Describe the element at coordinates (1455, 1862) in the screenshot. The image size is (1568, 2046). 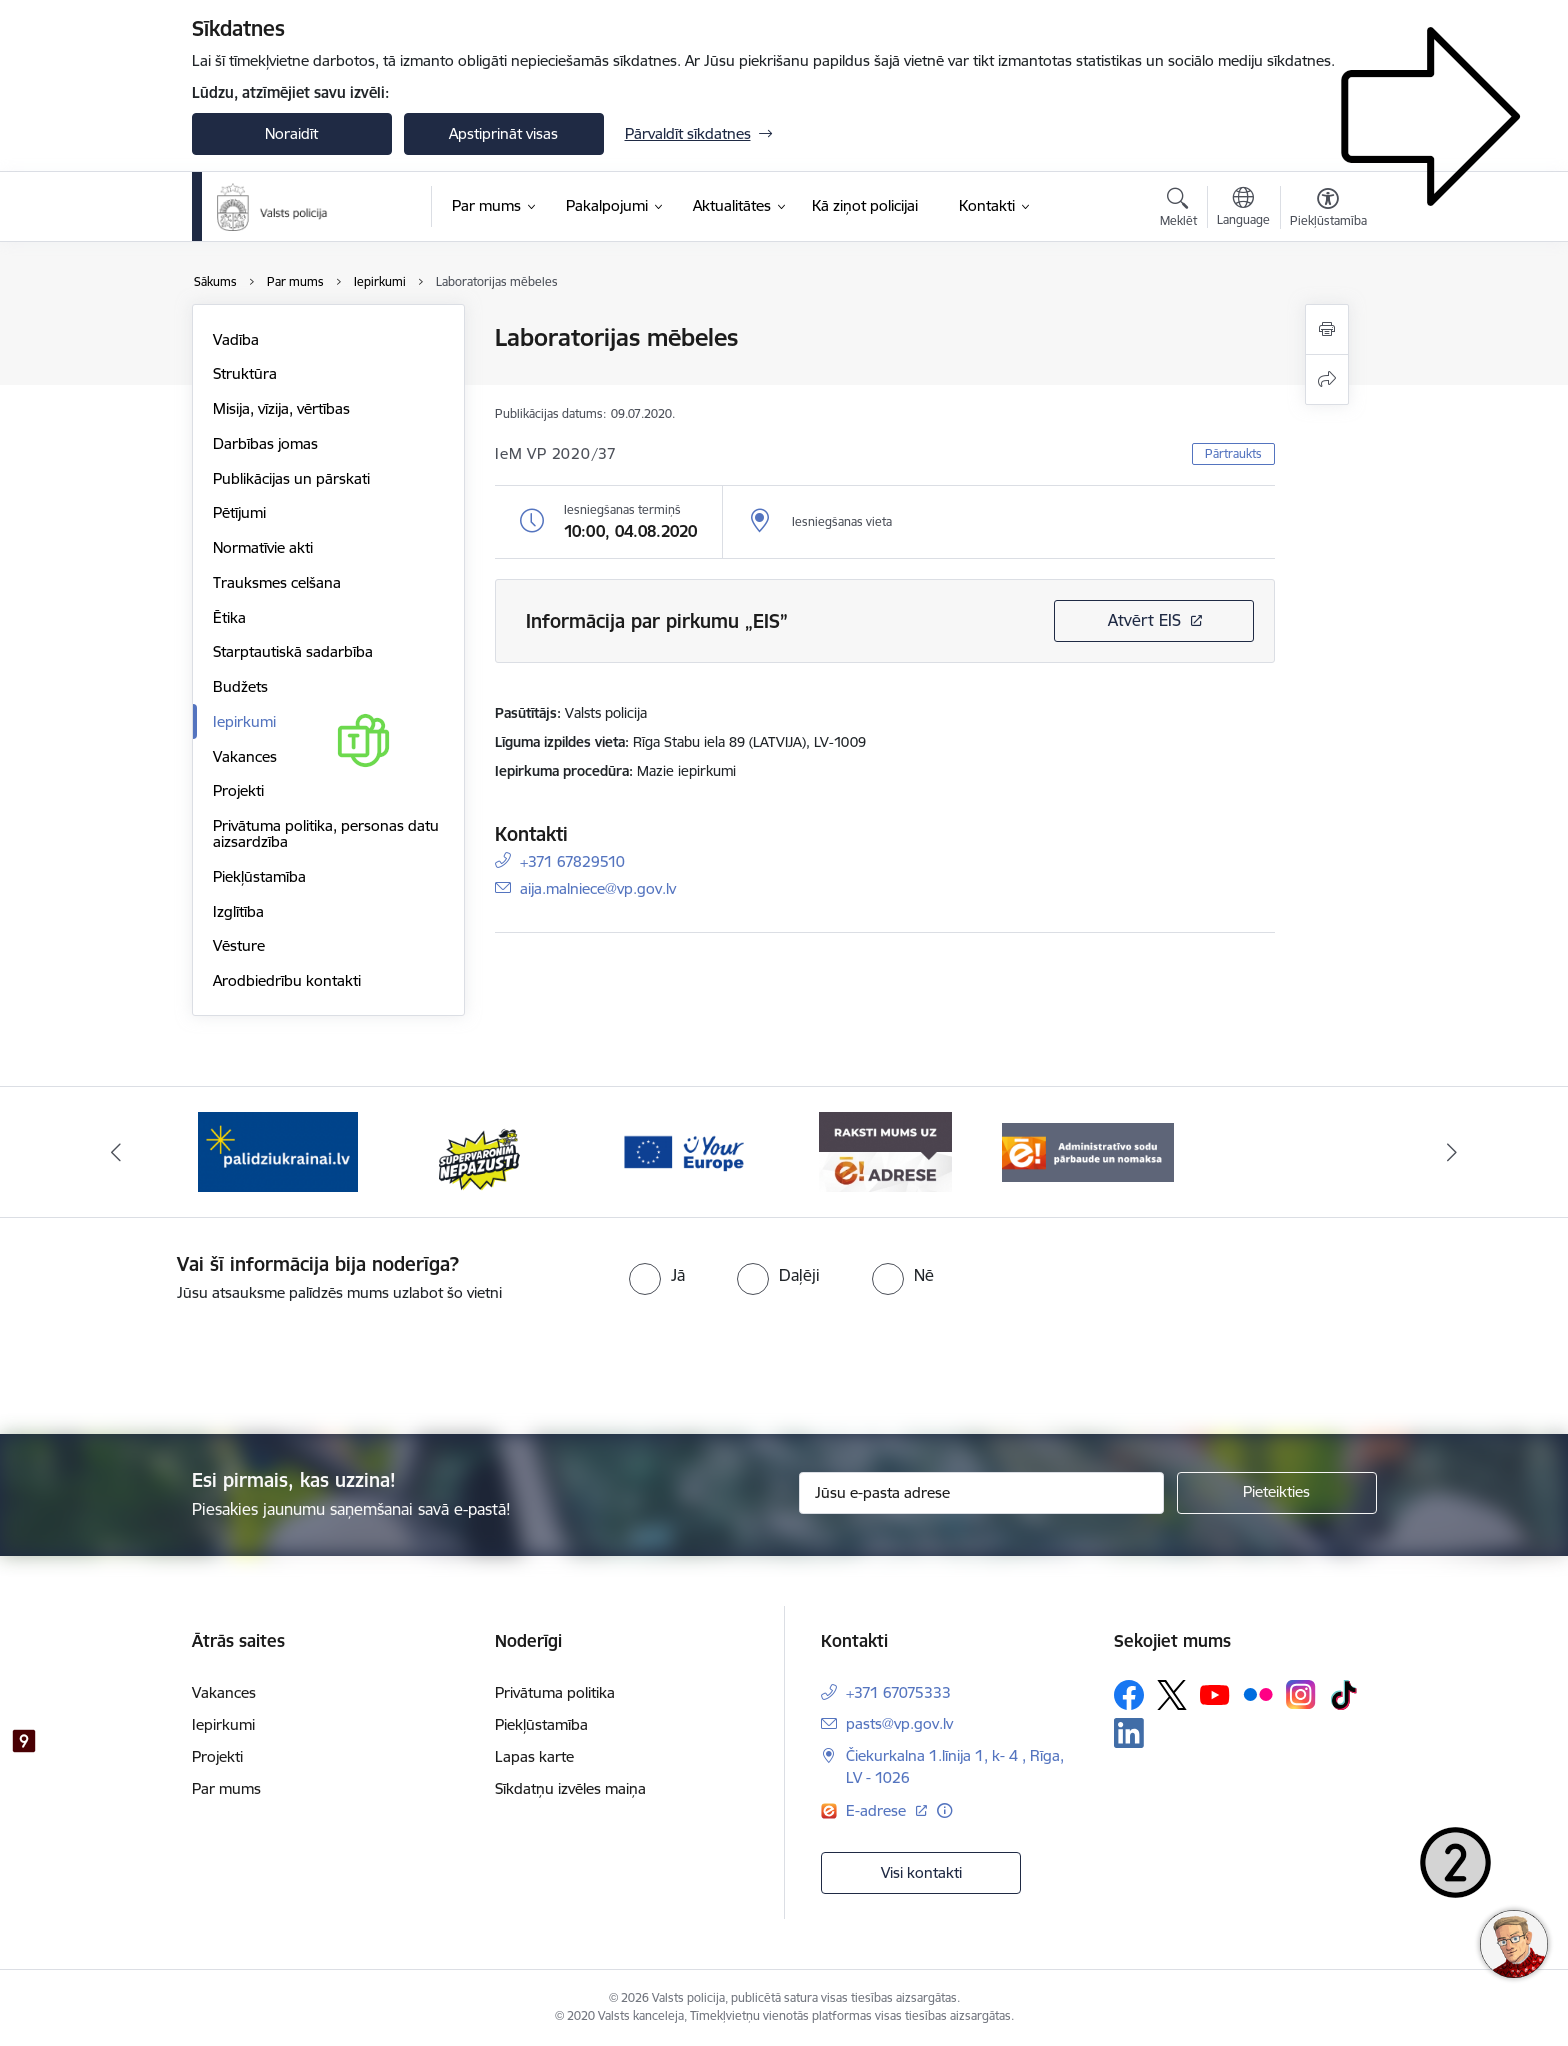
I see `indicates step two in a multi-step process` at that location.